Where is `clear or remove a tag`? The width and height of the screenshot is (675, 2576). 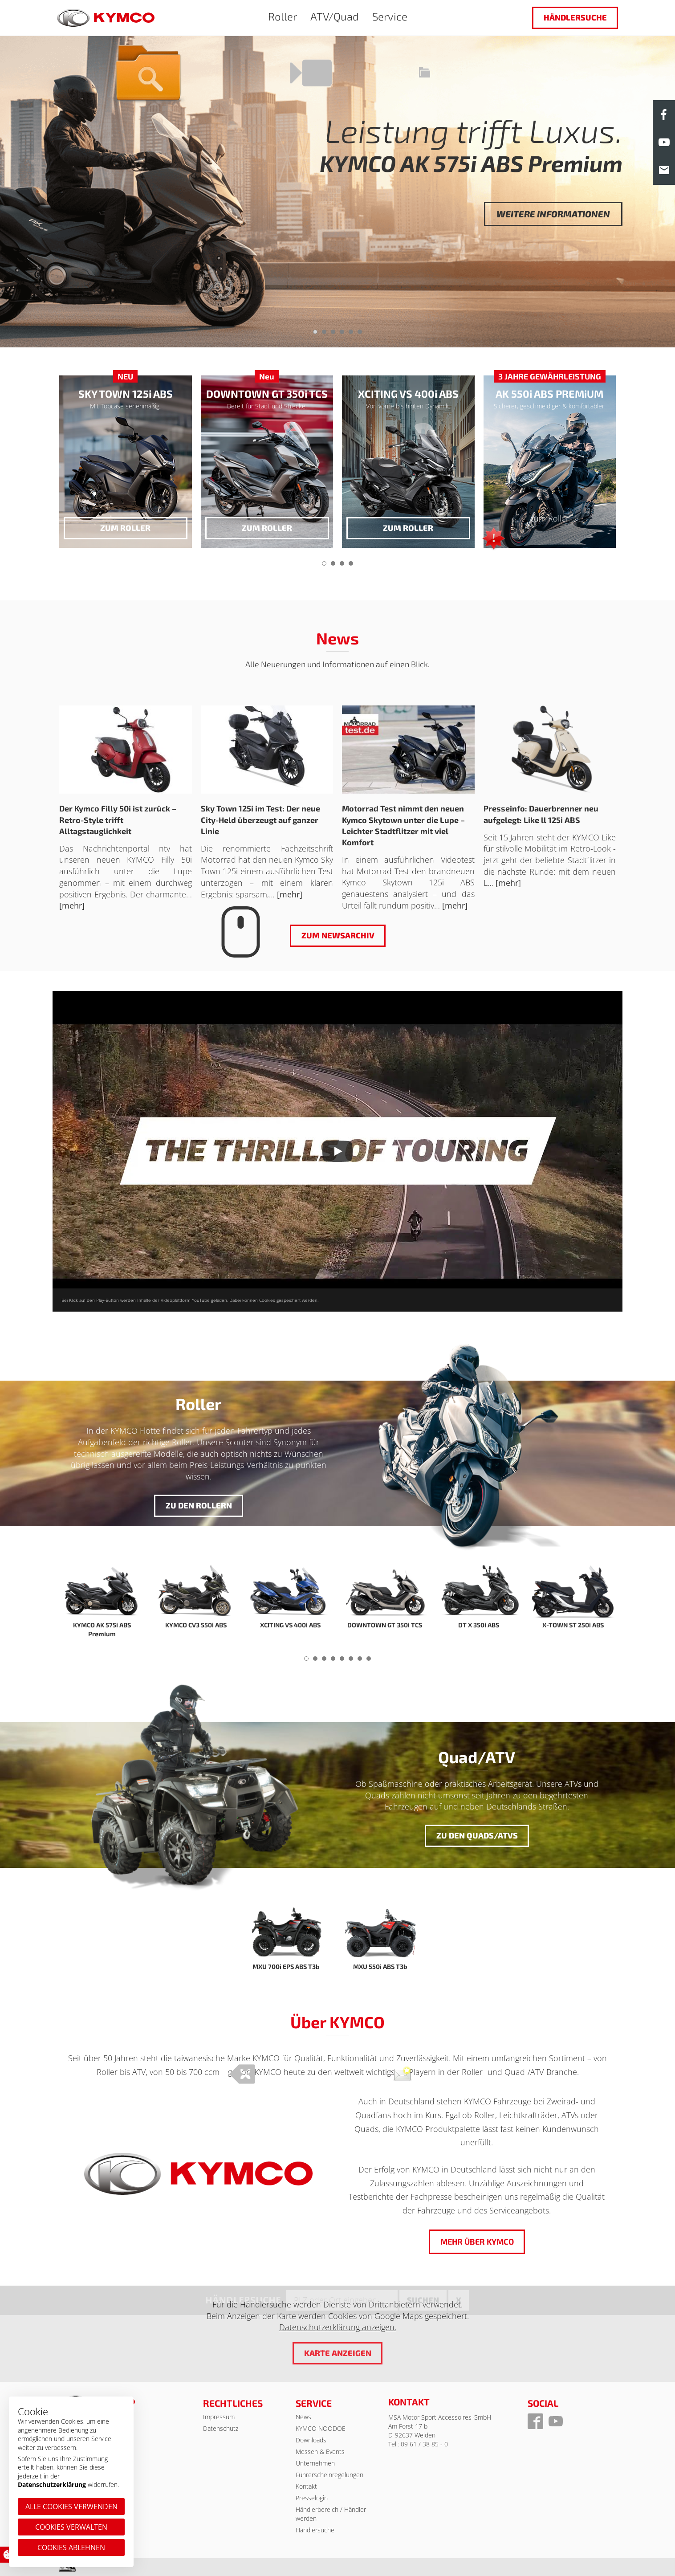
clear or remove a tag is located at coordinates (242, 2074).